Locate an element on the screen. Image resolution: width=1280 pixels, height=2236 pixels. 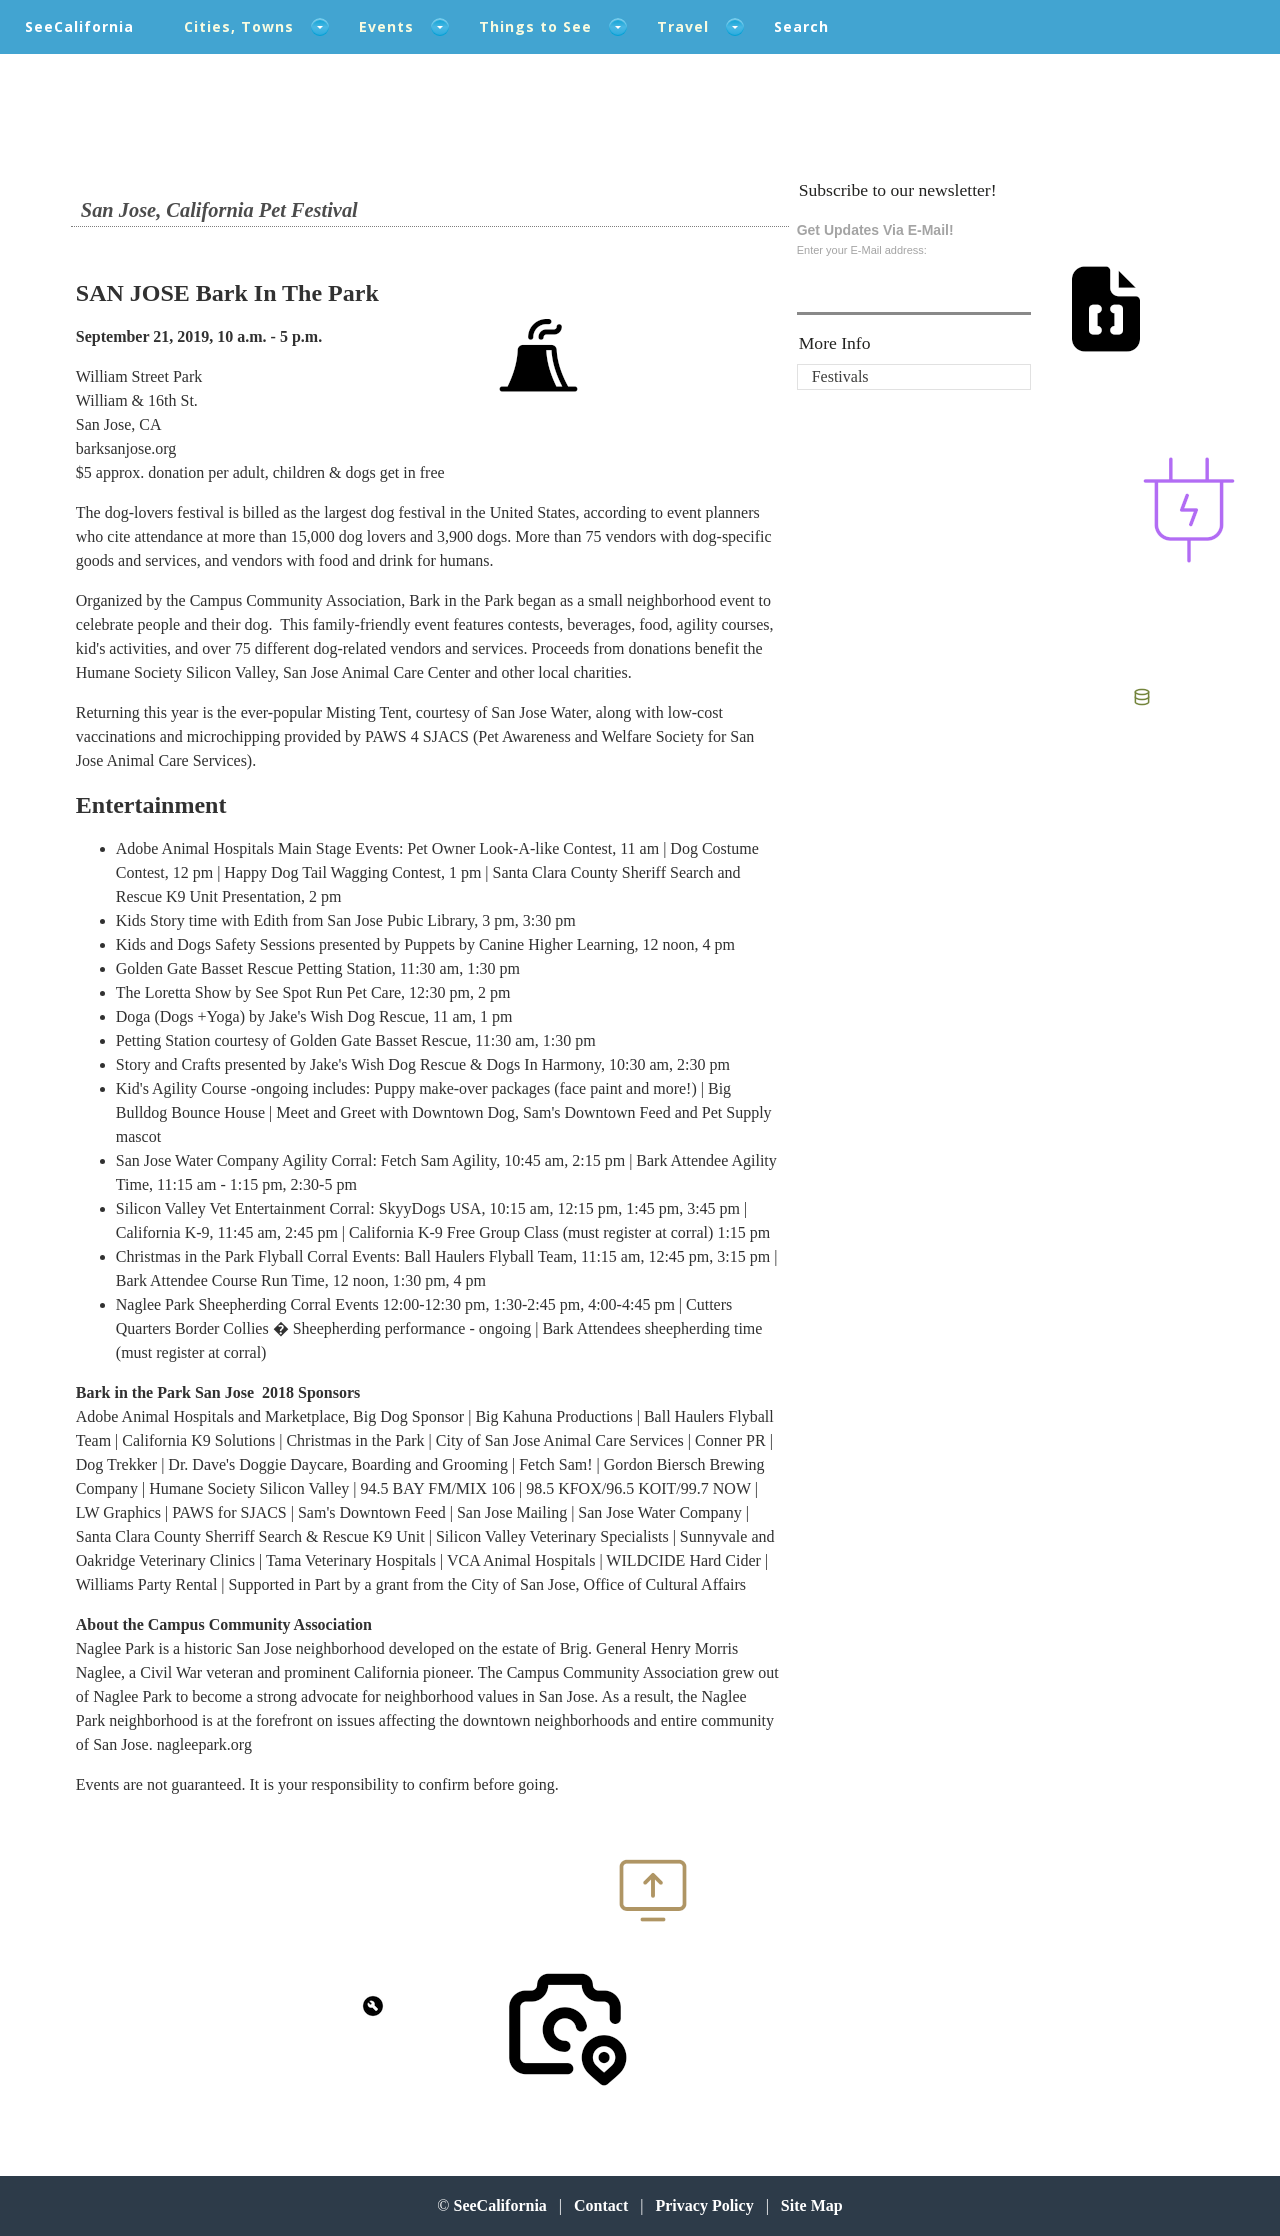
view source code file is located at coordinates (1106, 309).